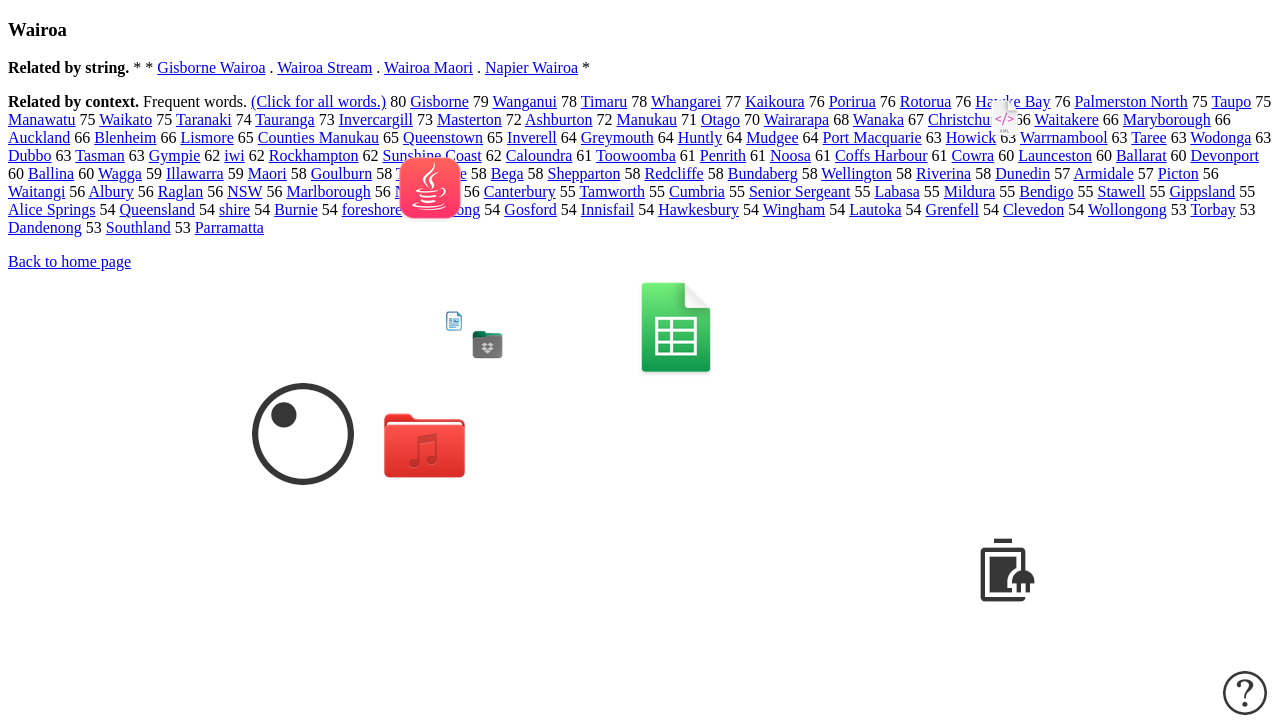 This screenshot has width=1280, height=720. What do you see at coordinates (1004, 118) in the screenshot?
I see `an XML document file` at bounding box center [1004, 118].